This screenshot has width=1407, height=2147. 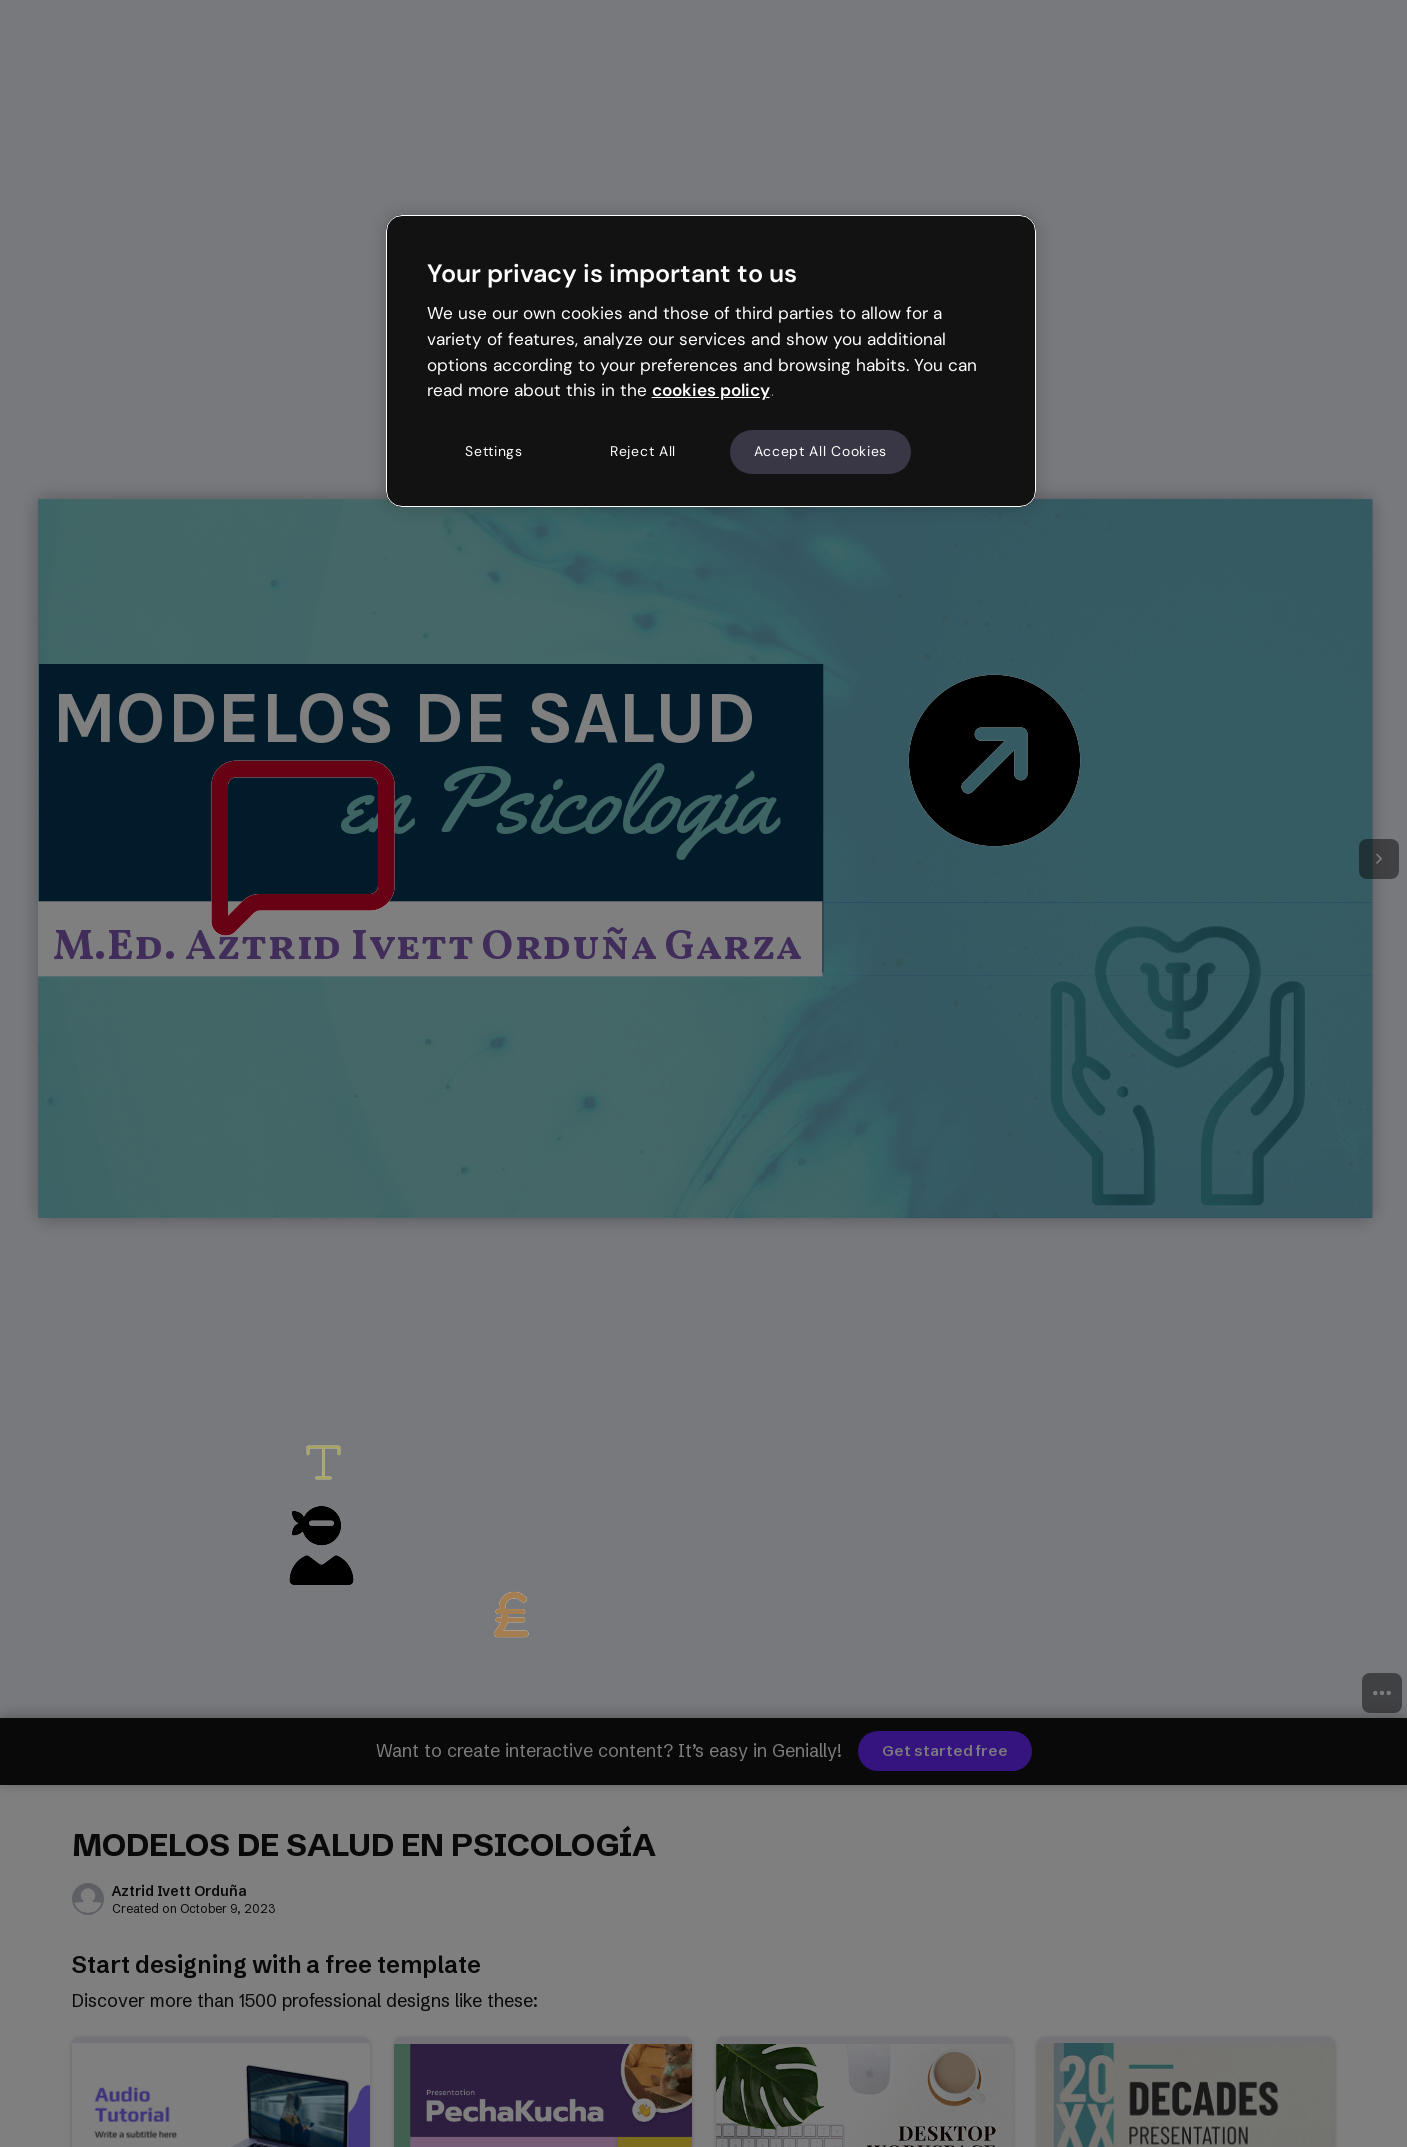 I want to click on switch to incognito or private mode, so click(x=321, y=1545).